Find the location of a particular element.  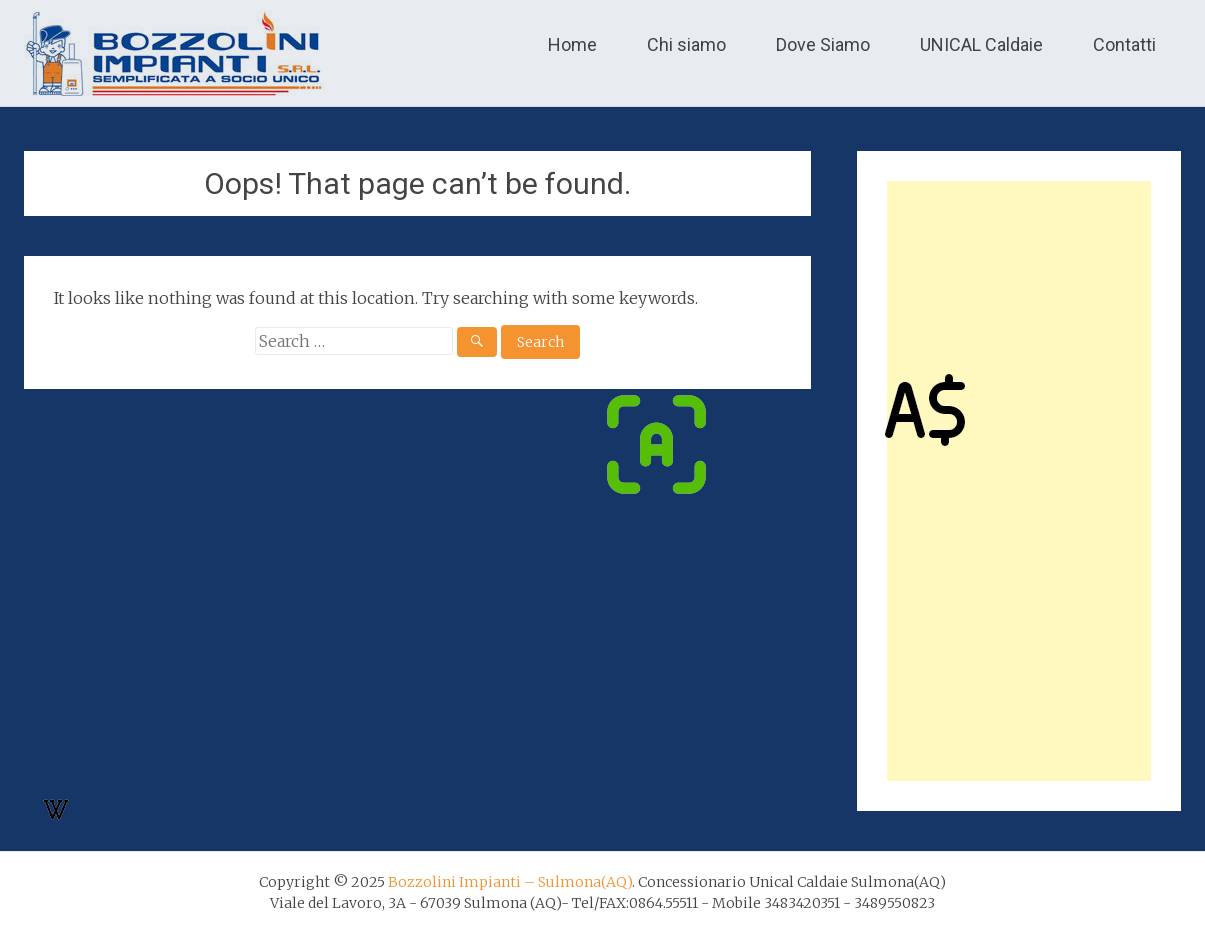

indicates australian dollar currency is located at coordinates (925, 410).